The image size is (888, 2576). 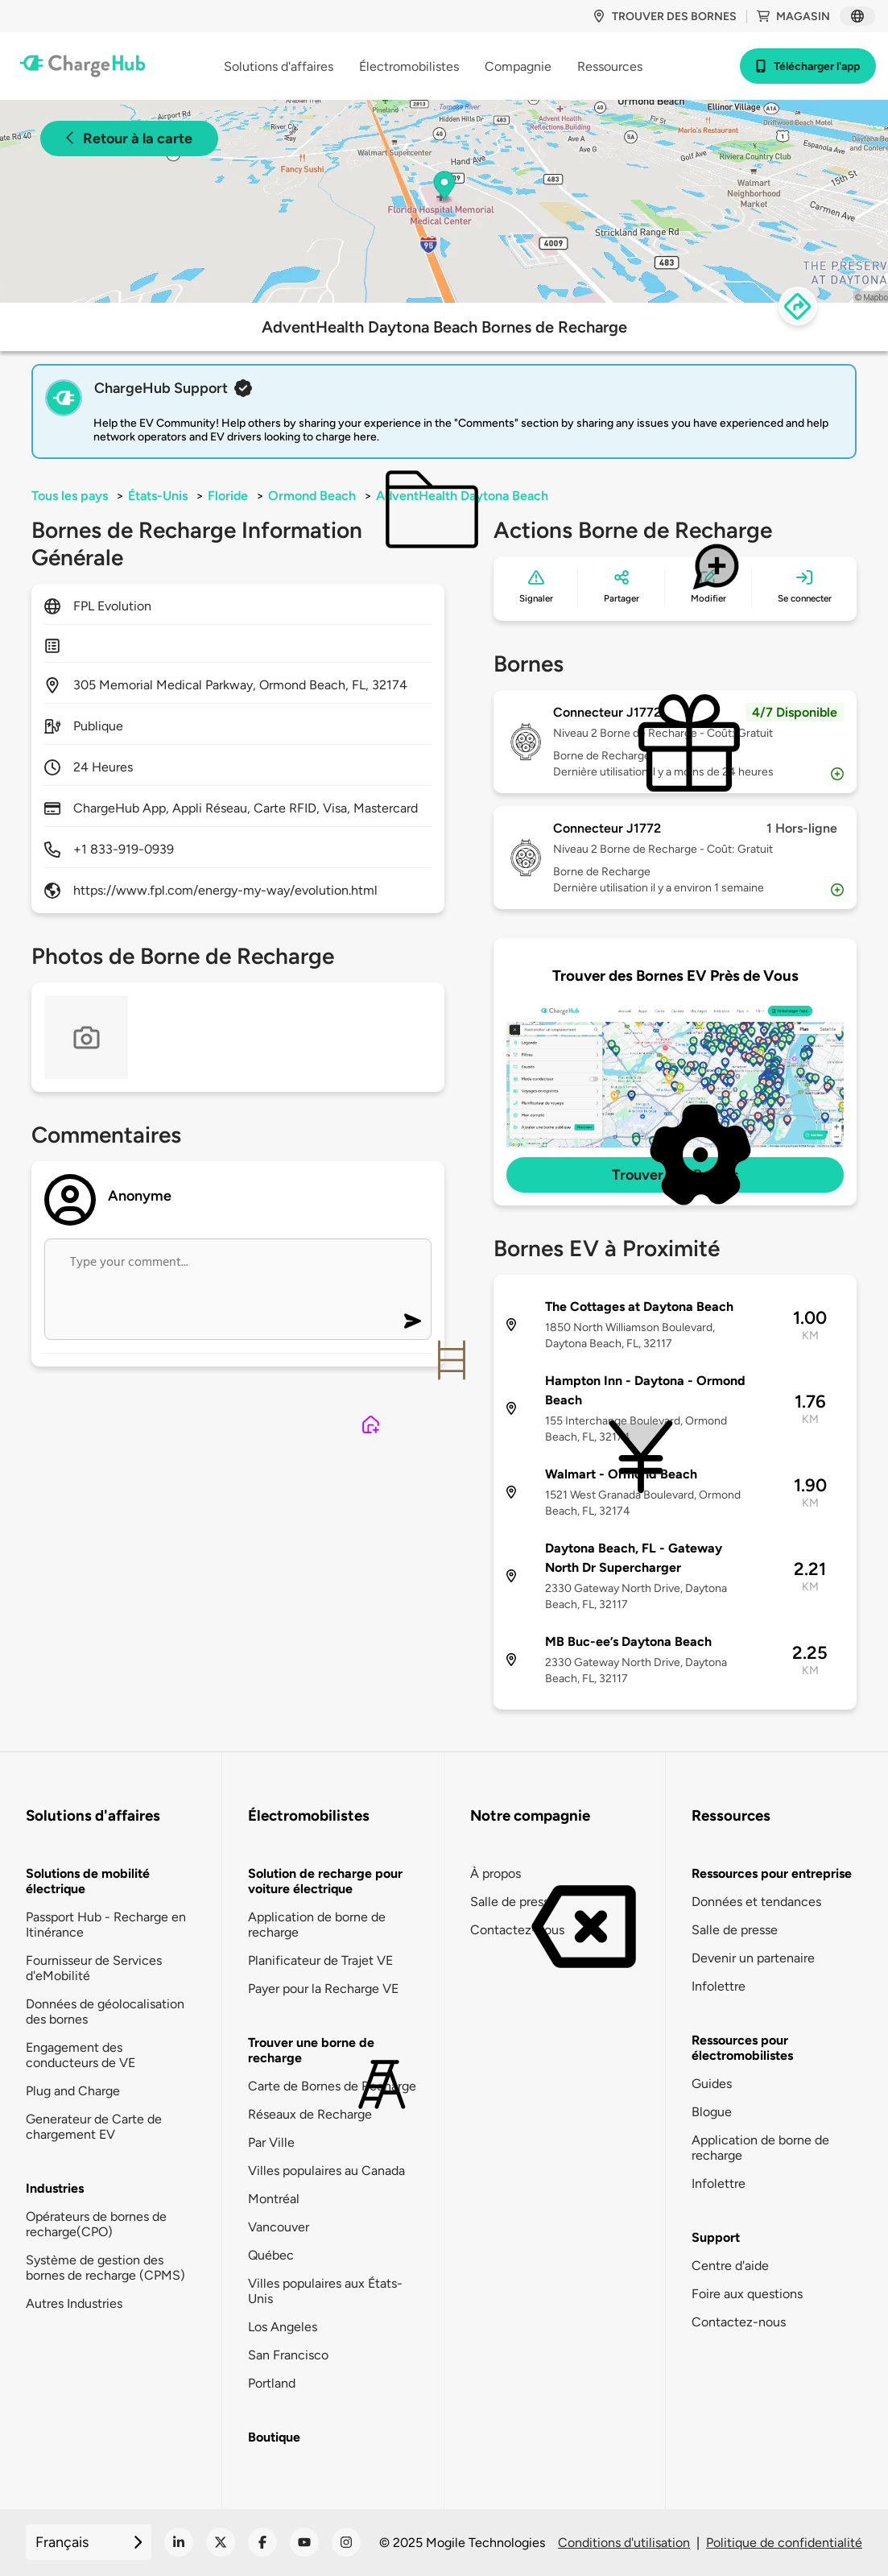 I want to click on open settings menu, so click(x=700, y=1155).